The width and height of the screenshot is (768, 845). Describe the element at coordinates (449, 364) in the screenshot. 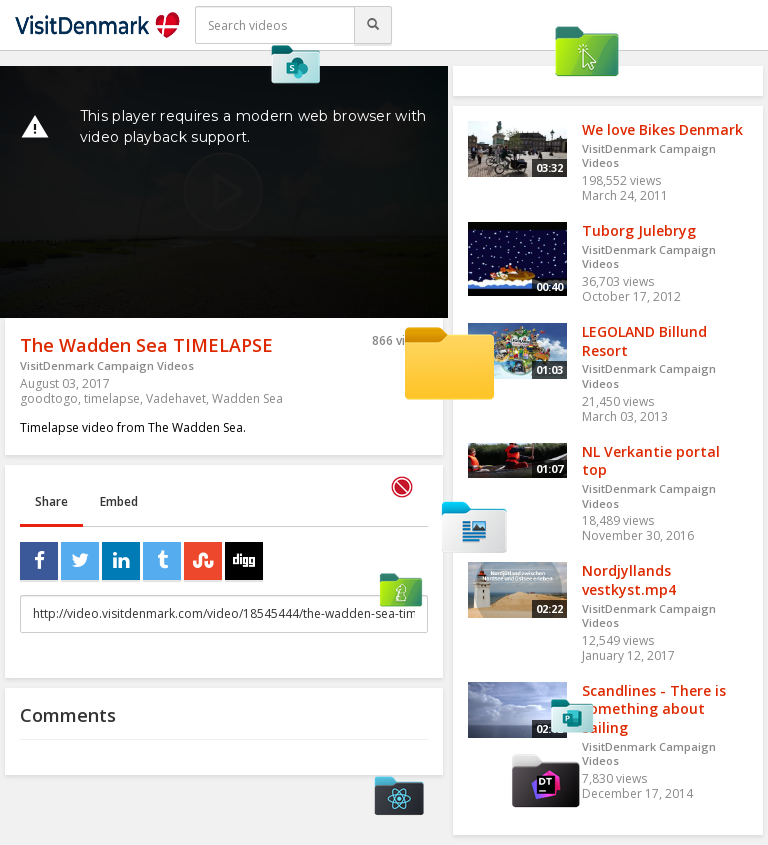

I see `open a folder to view its contents` at that location.